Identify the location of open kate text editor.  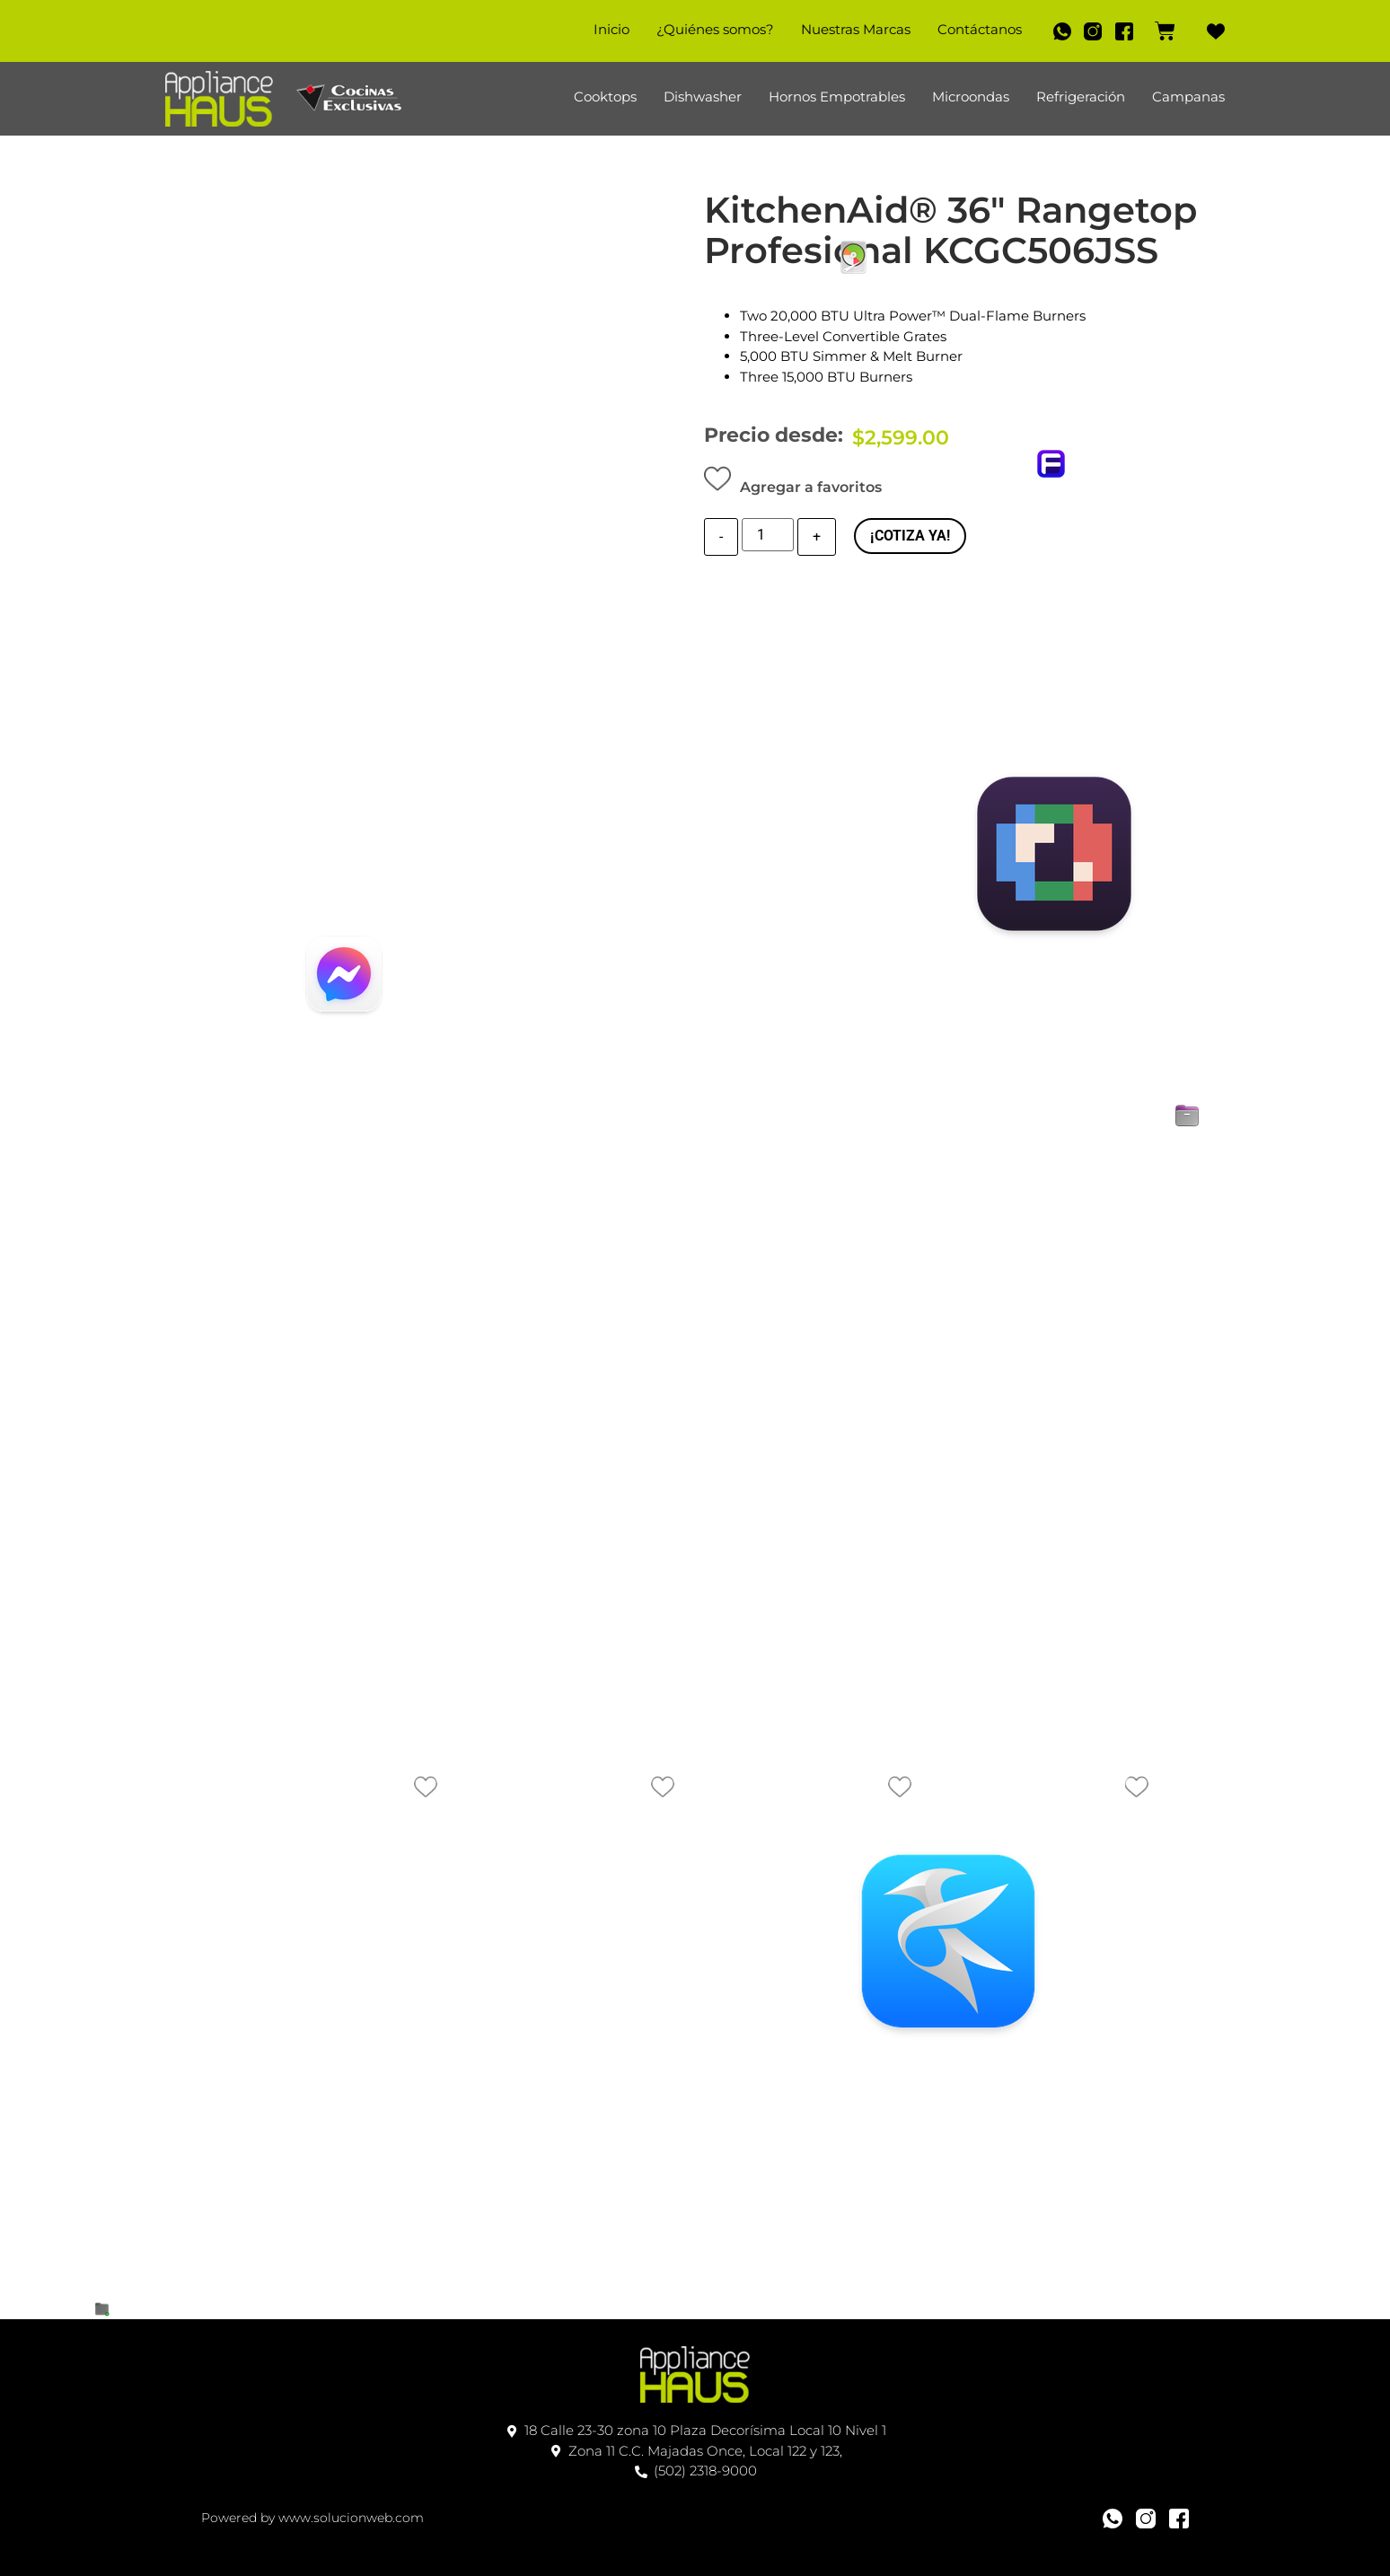
(948, 1941).